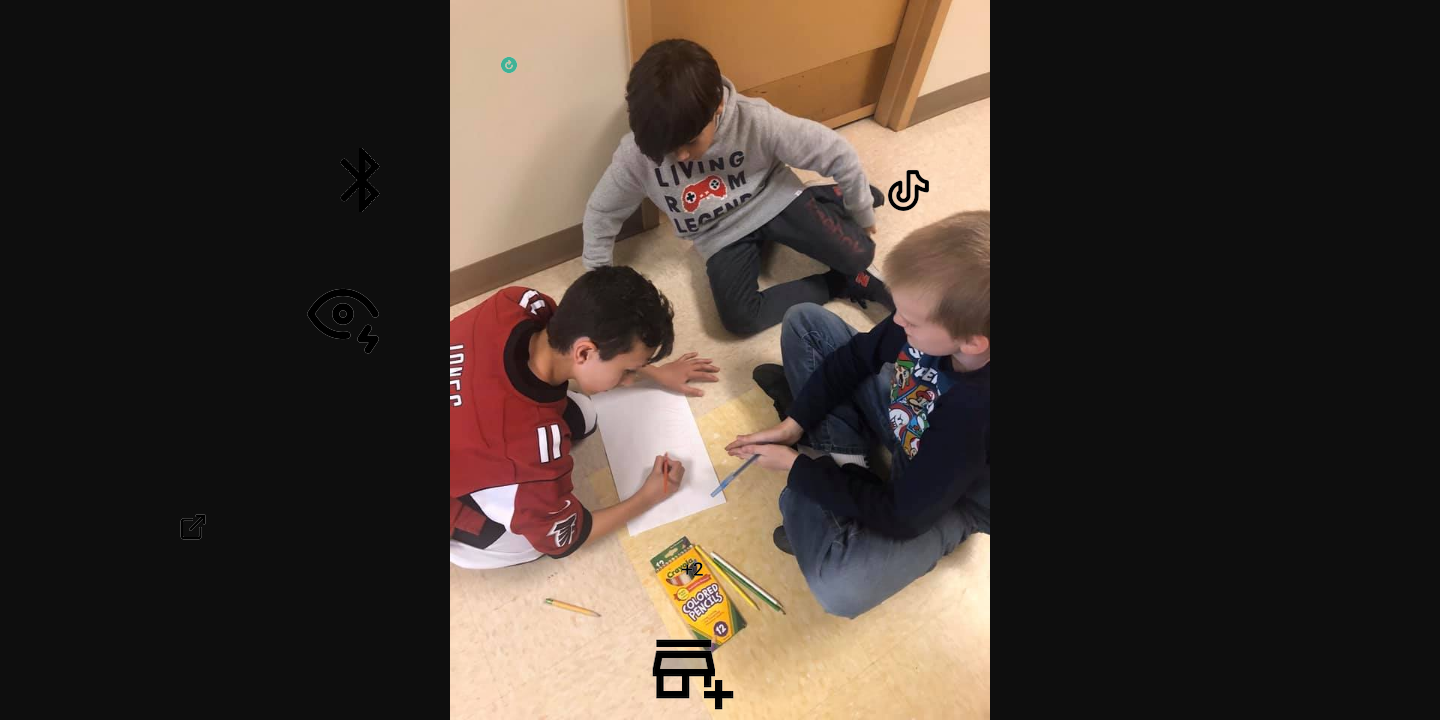  I want to click on toggle bluetooth connectivity, so click(362, 180).